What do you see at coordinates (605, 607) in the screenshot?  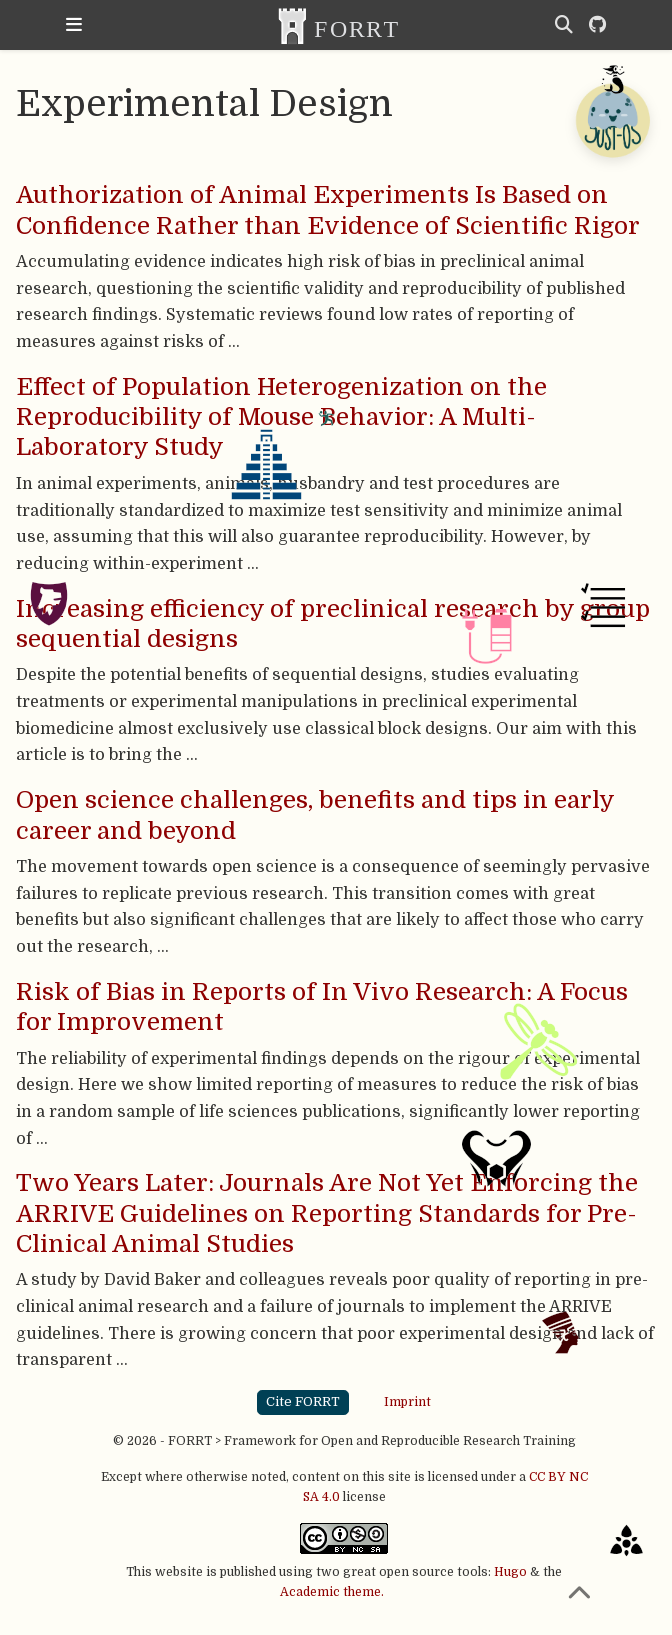 I see `view your task checklist` at bounding box center [605, 607].